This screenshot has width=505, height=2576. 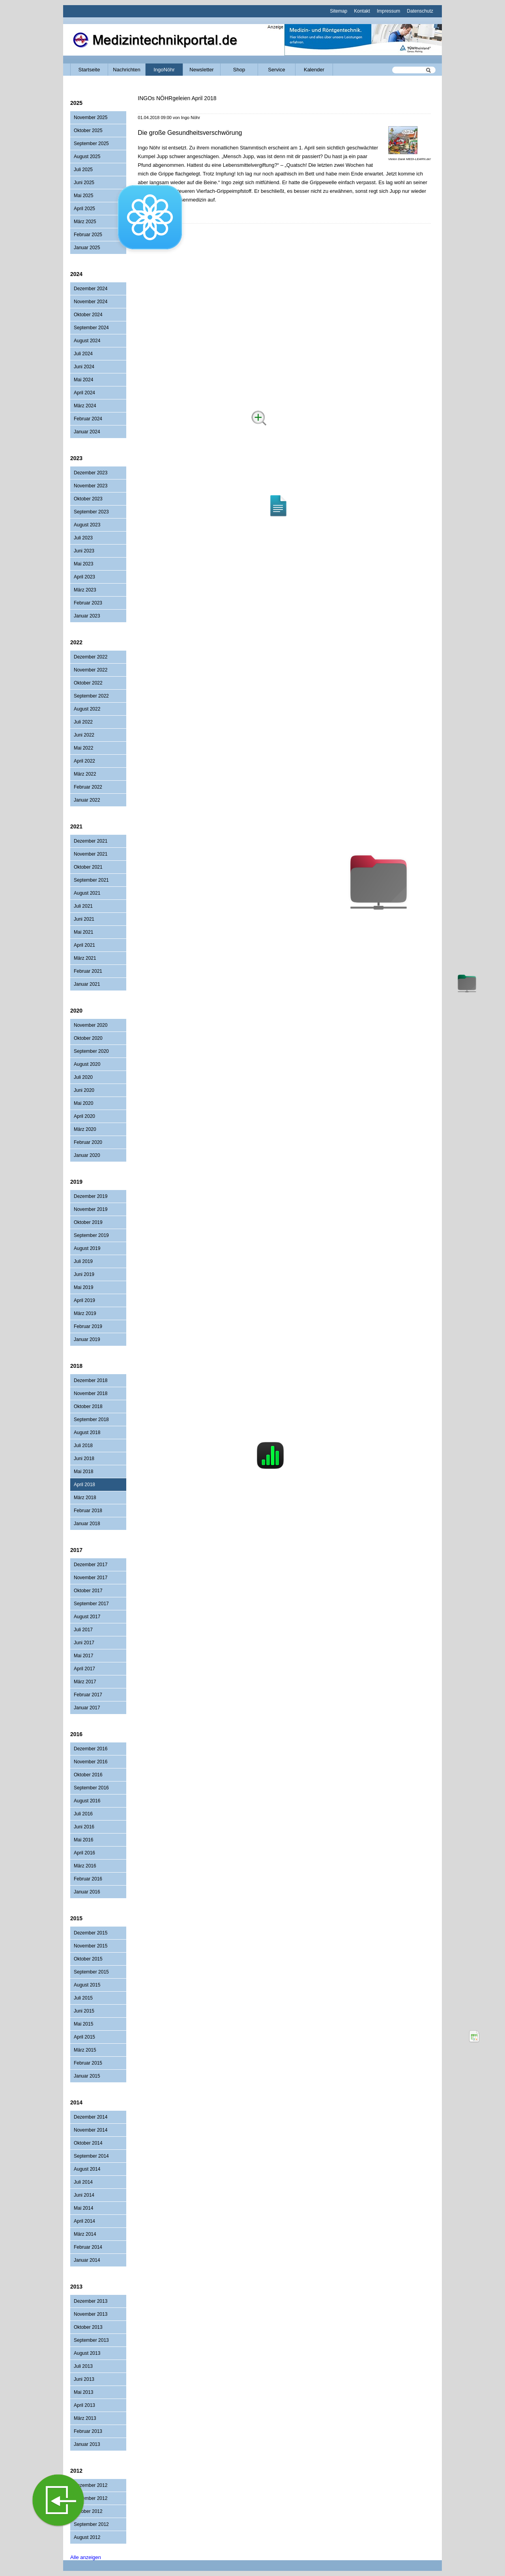 I want to click on open graphics or design applications, so click(x=150, y=217).